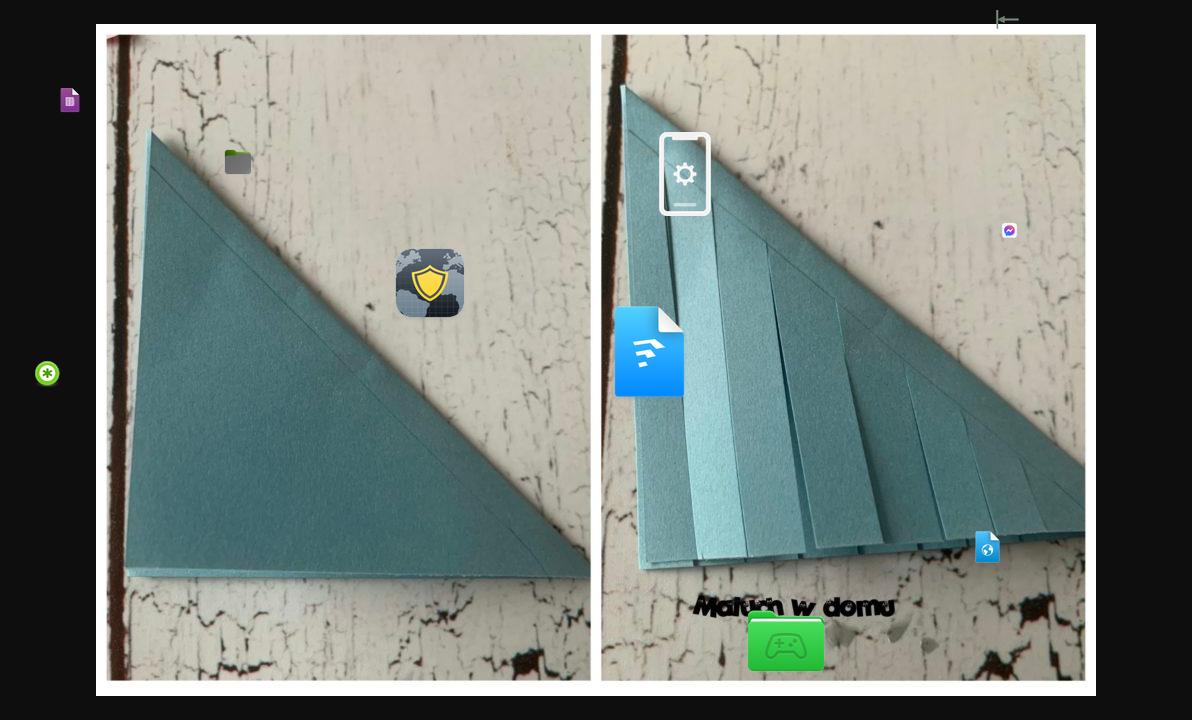 The height and width of the screenshot is (720, 1192). Describe the element at coordinates (1007, 19) in the screenshot. I see `go to the first item in a list or sequence` at that location.